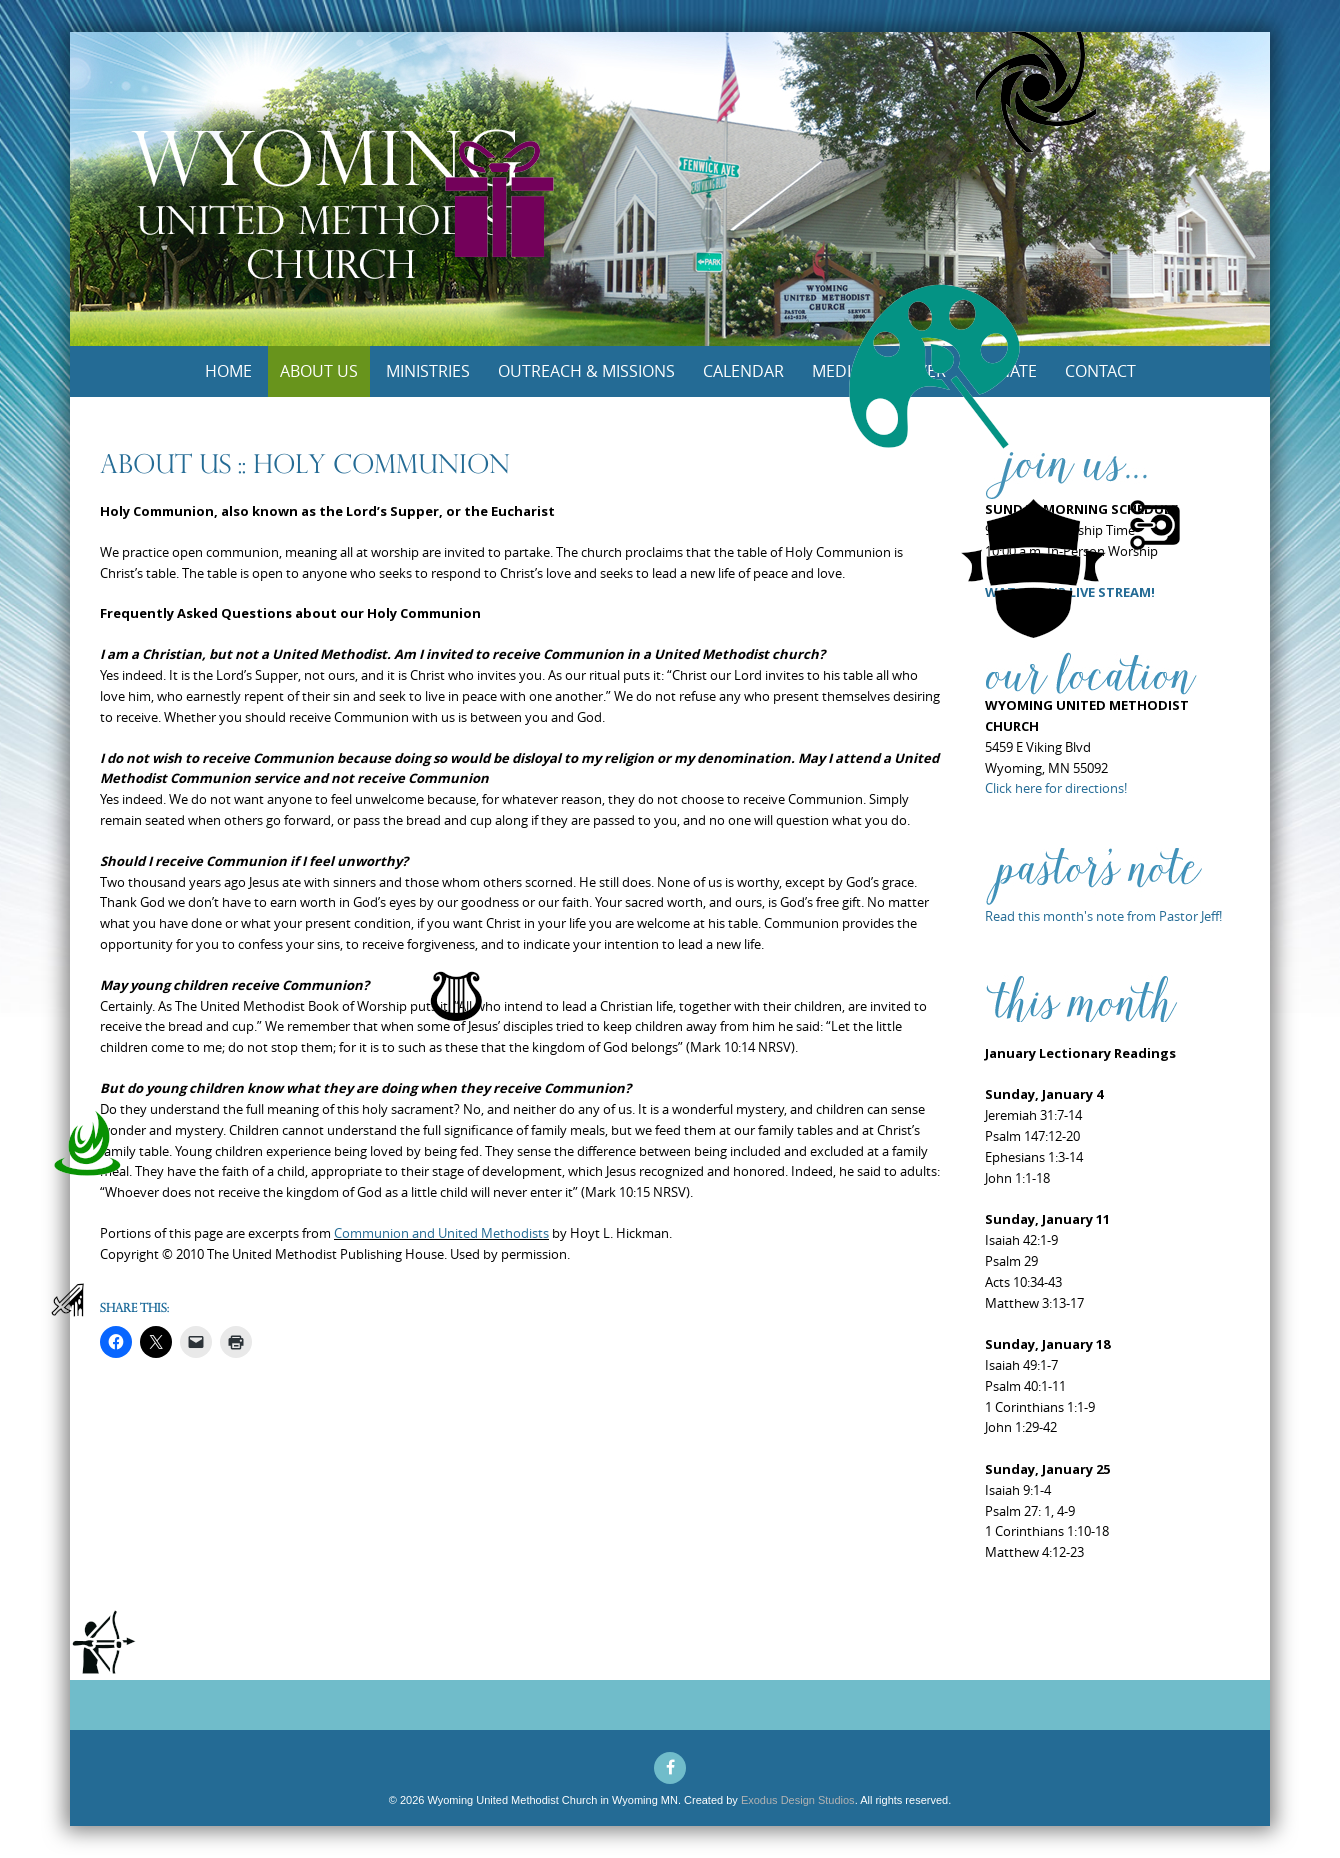 The image size is (1340, 1858). I want to click on access connection or node settings, so click(1155, 525).